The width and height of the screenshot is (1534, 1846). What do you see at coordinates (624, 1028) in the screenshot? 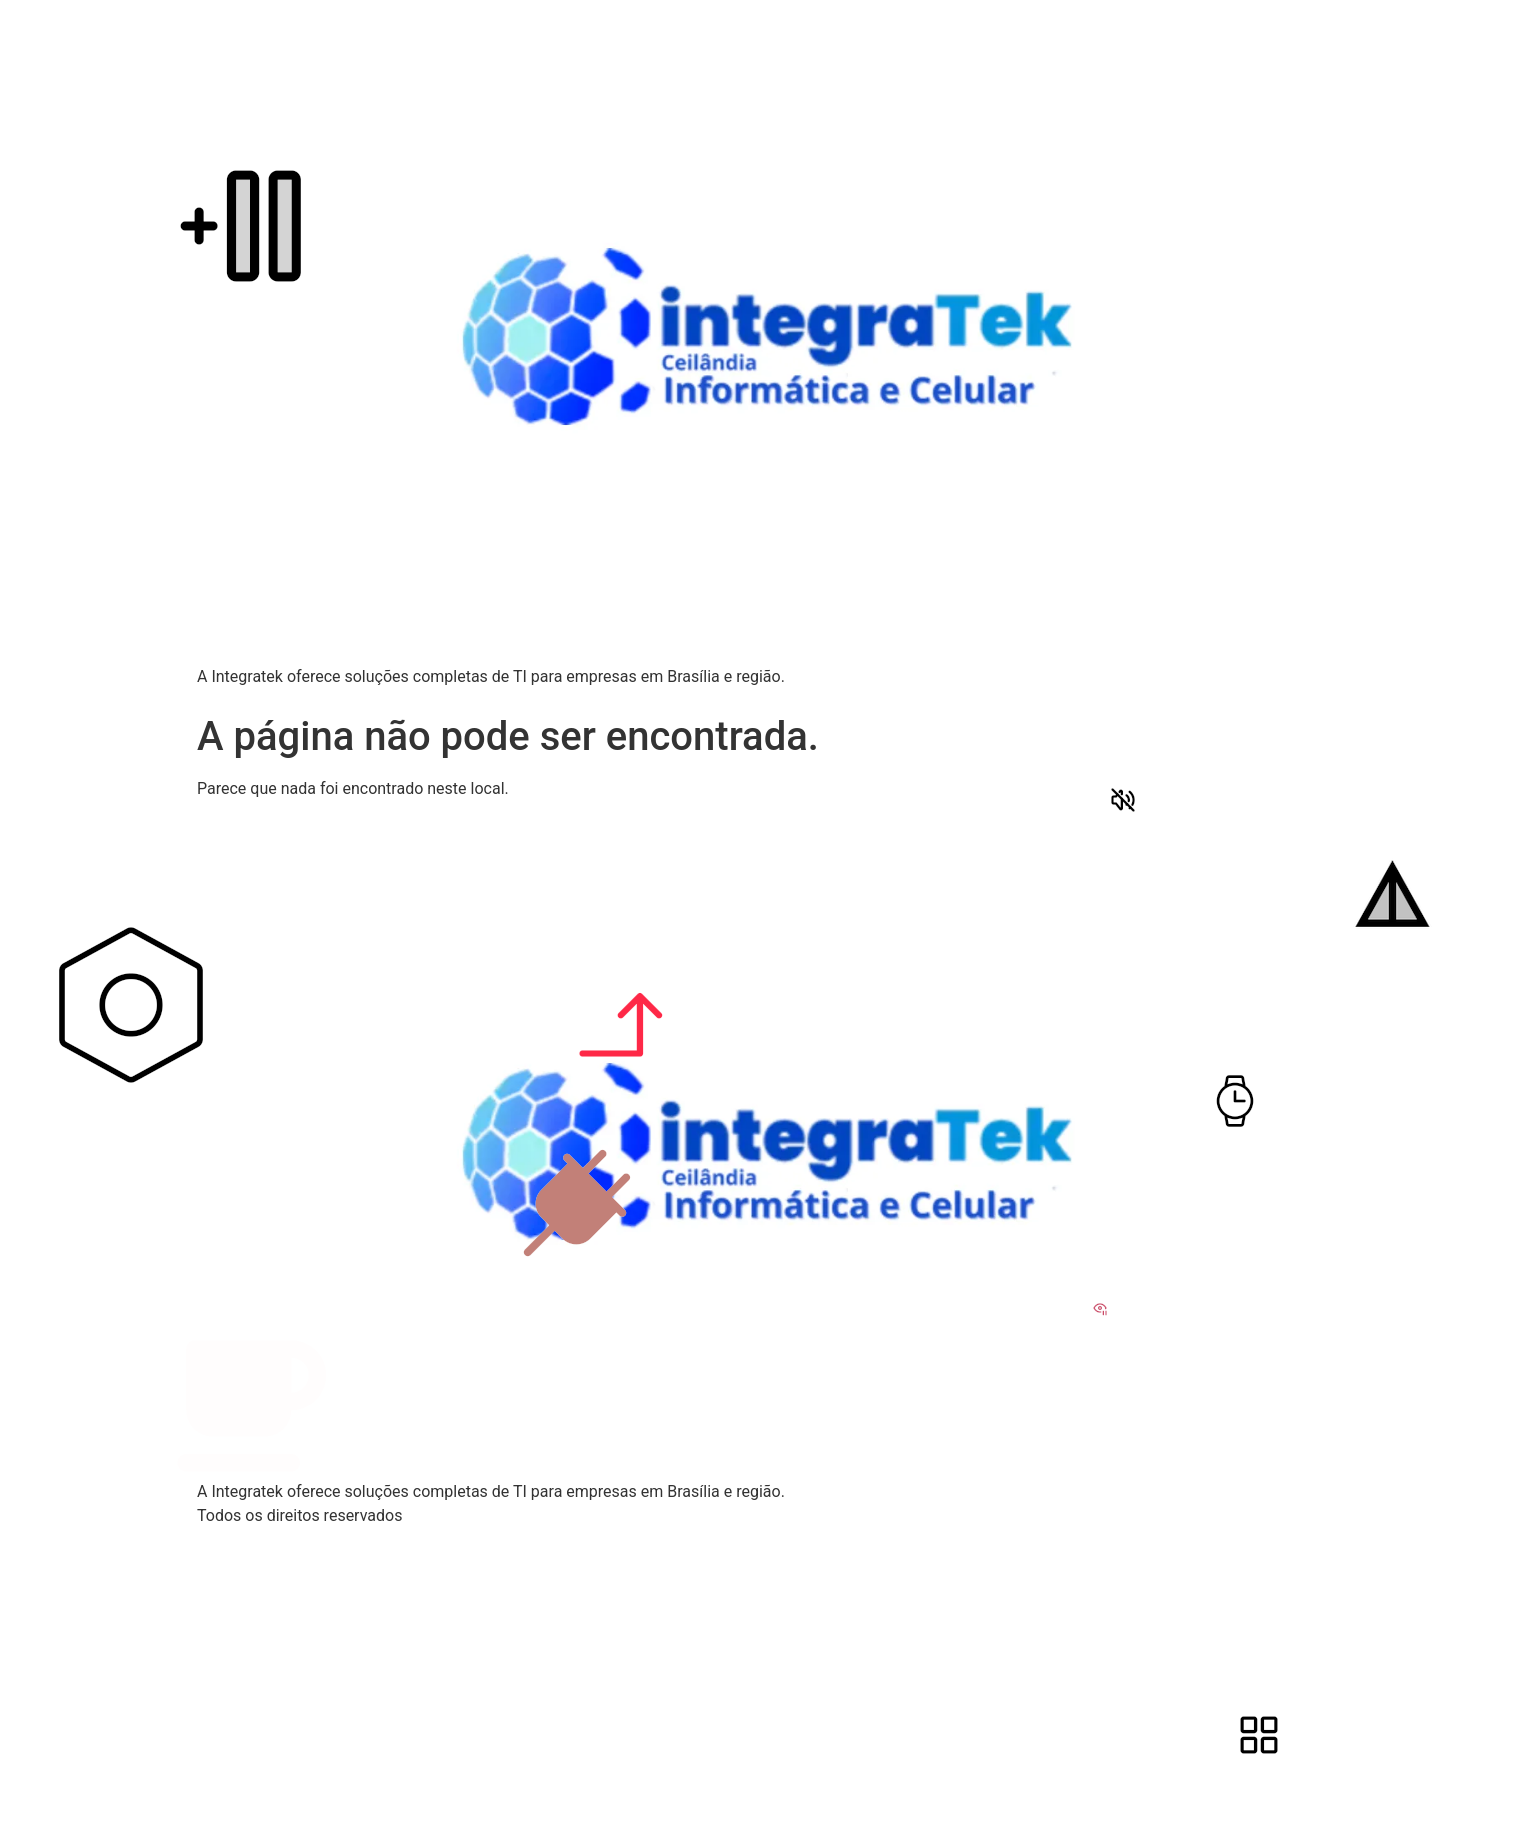
I see `turn right then continue forward` at bounding box center [624, 1028].